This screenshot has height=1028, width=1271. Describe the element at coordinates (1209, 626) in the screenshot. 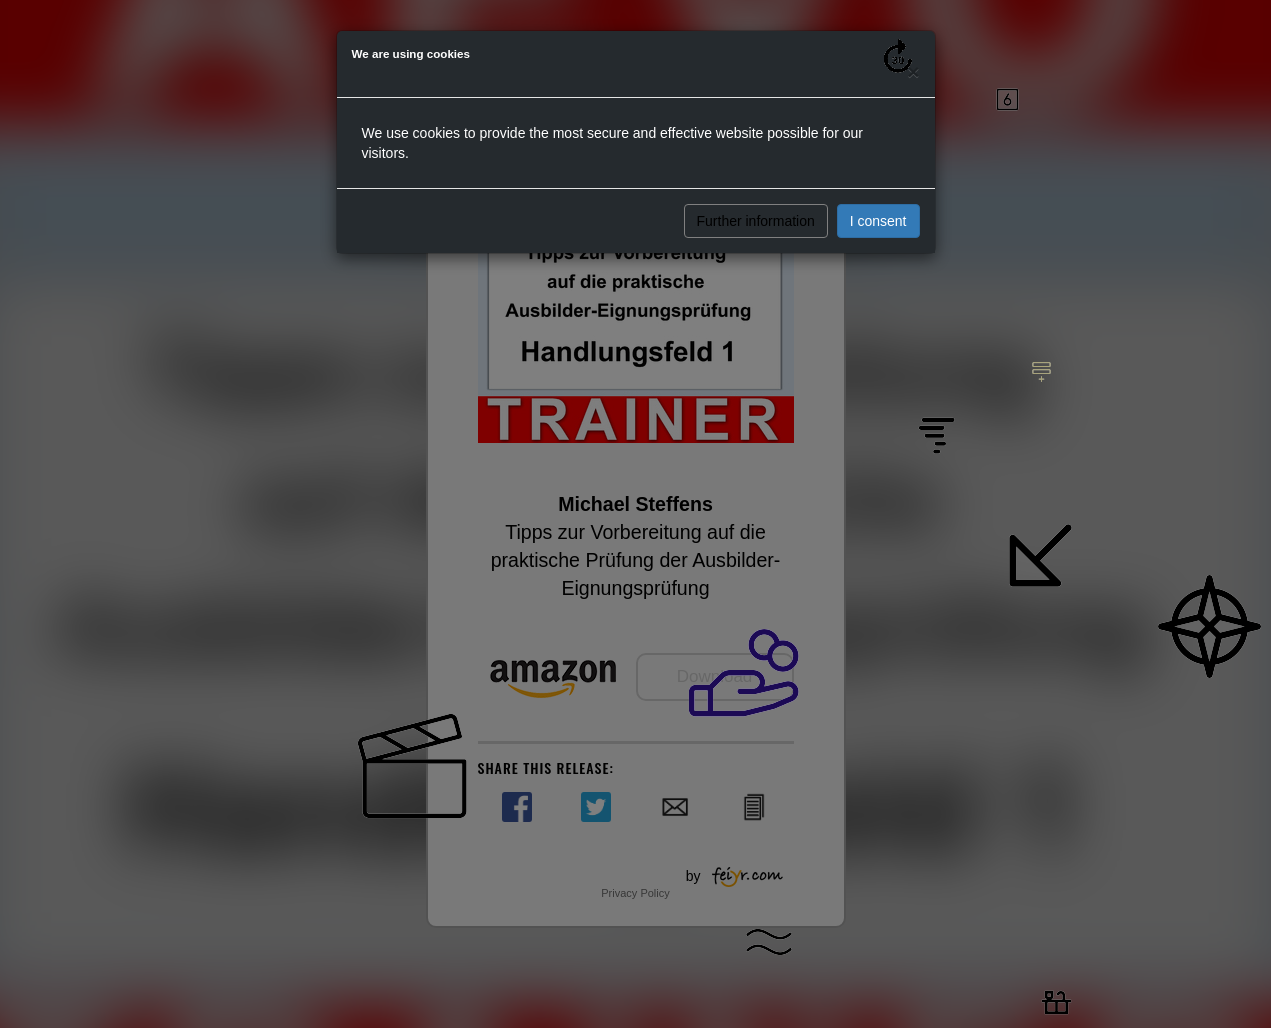

I see `navigate or view map orientation` at that location.